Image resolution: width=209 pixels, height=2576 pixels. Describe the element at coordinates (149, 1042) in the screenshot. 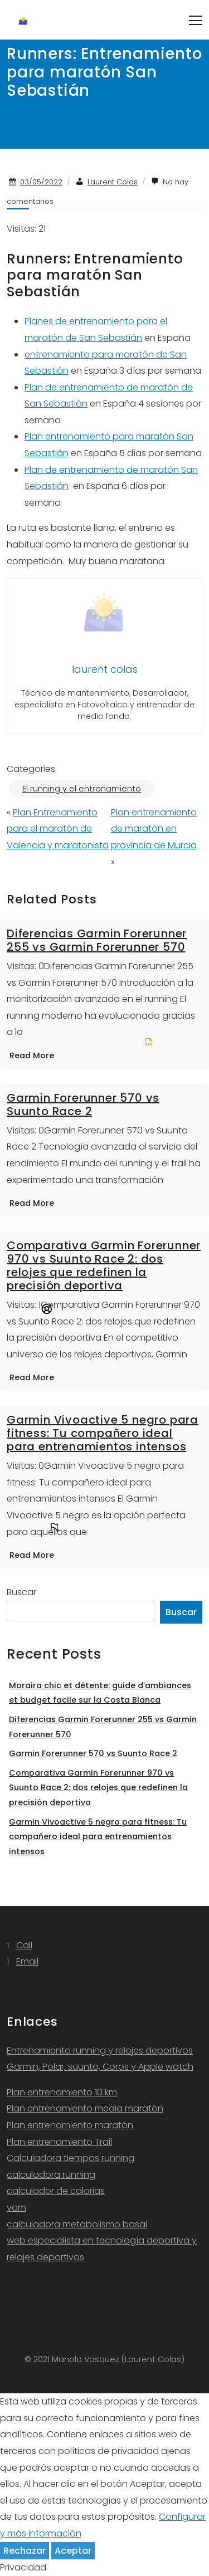

I see `open or view an SVG file` at that location.